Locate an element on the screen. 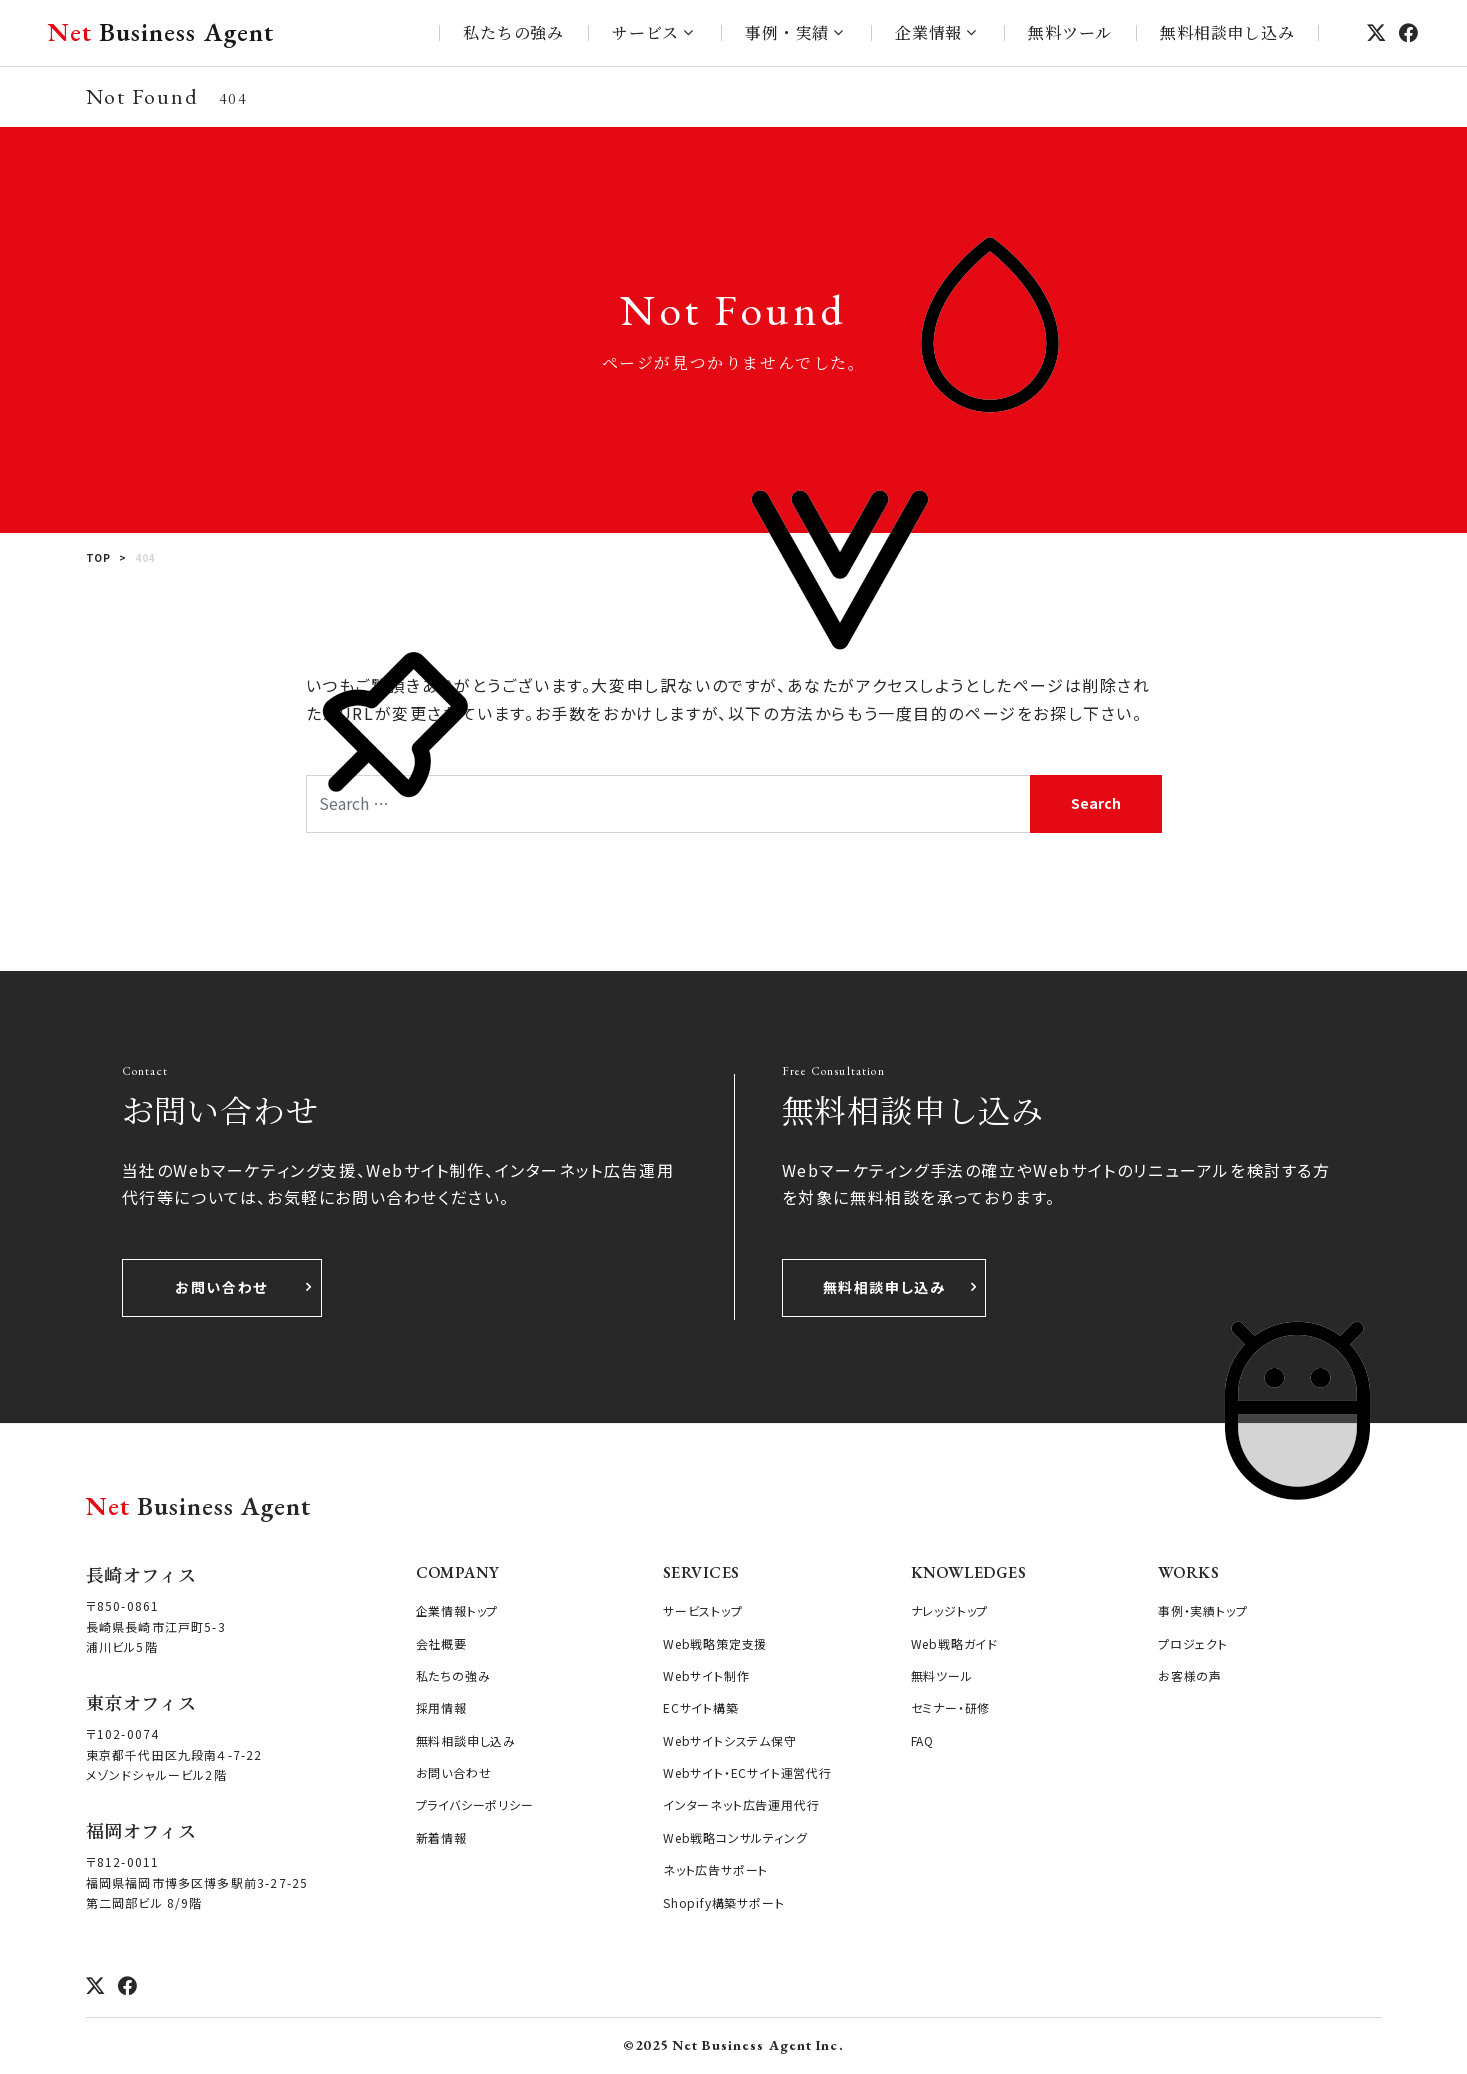 The width and height of the screenshot is (1467, 2074). indicates water or liquid-related settings is located at coordinates (990, 331).